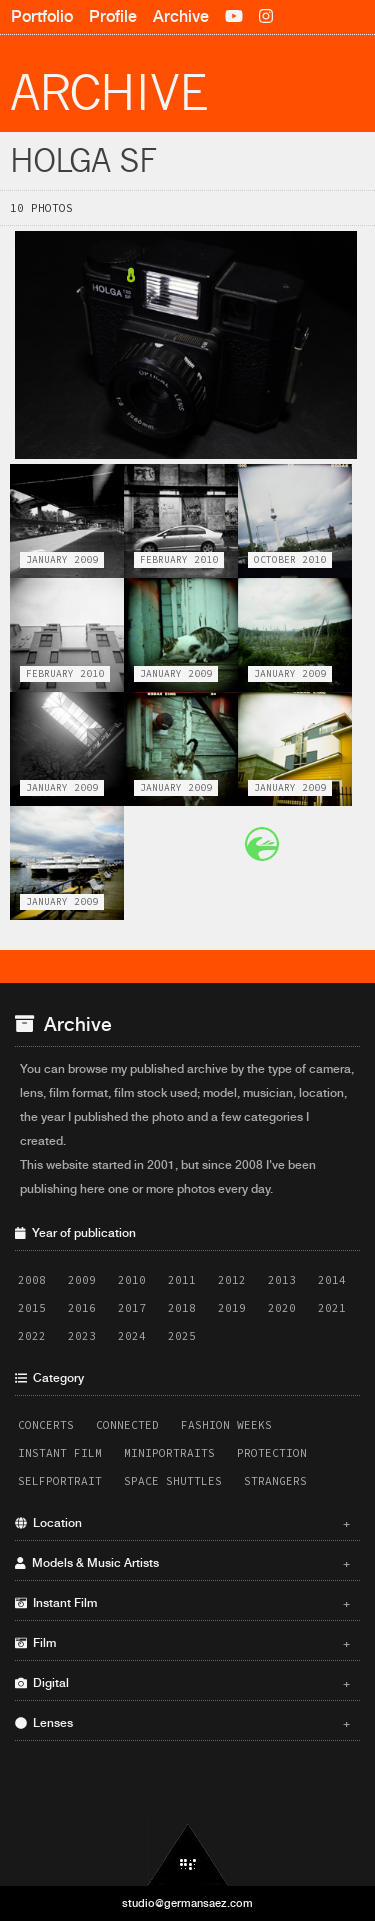 Image resolution: width=375 pixels, height=1921 pixels. Describe the element at coordinates (262, 844) in the screenshot. I see `joget platform logo` at that location.